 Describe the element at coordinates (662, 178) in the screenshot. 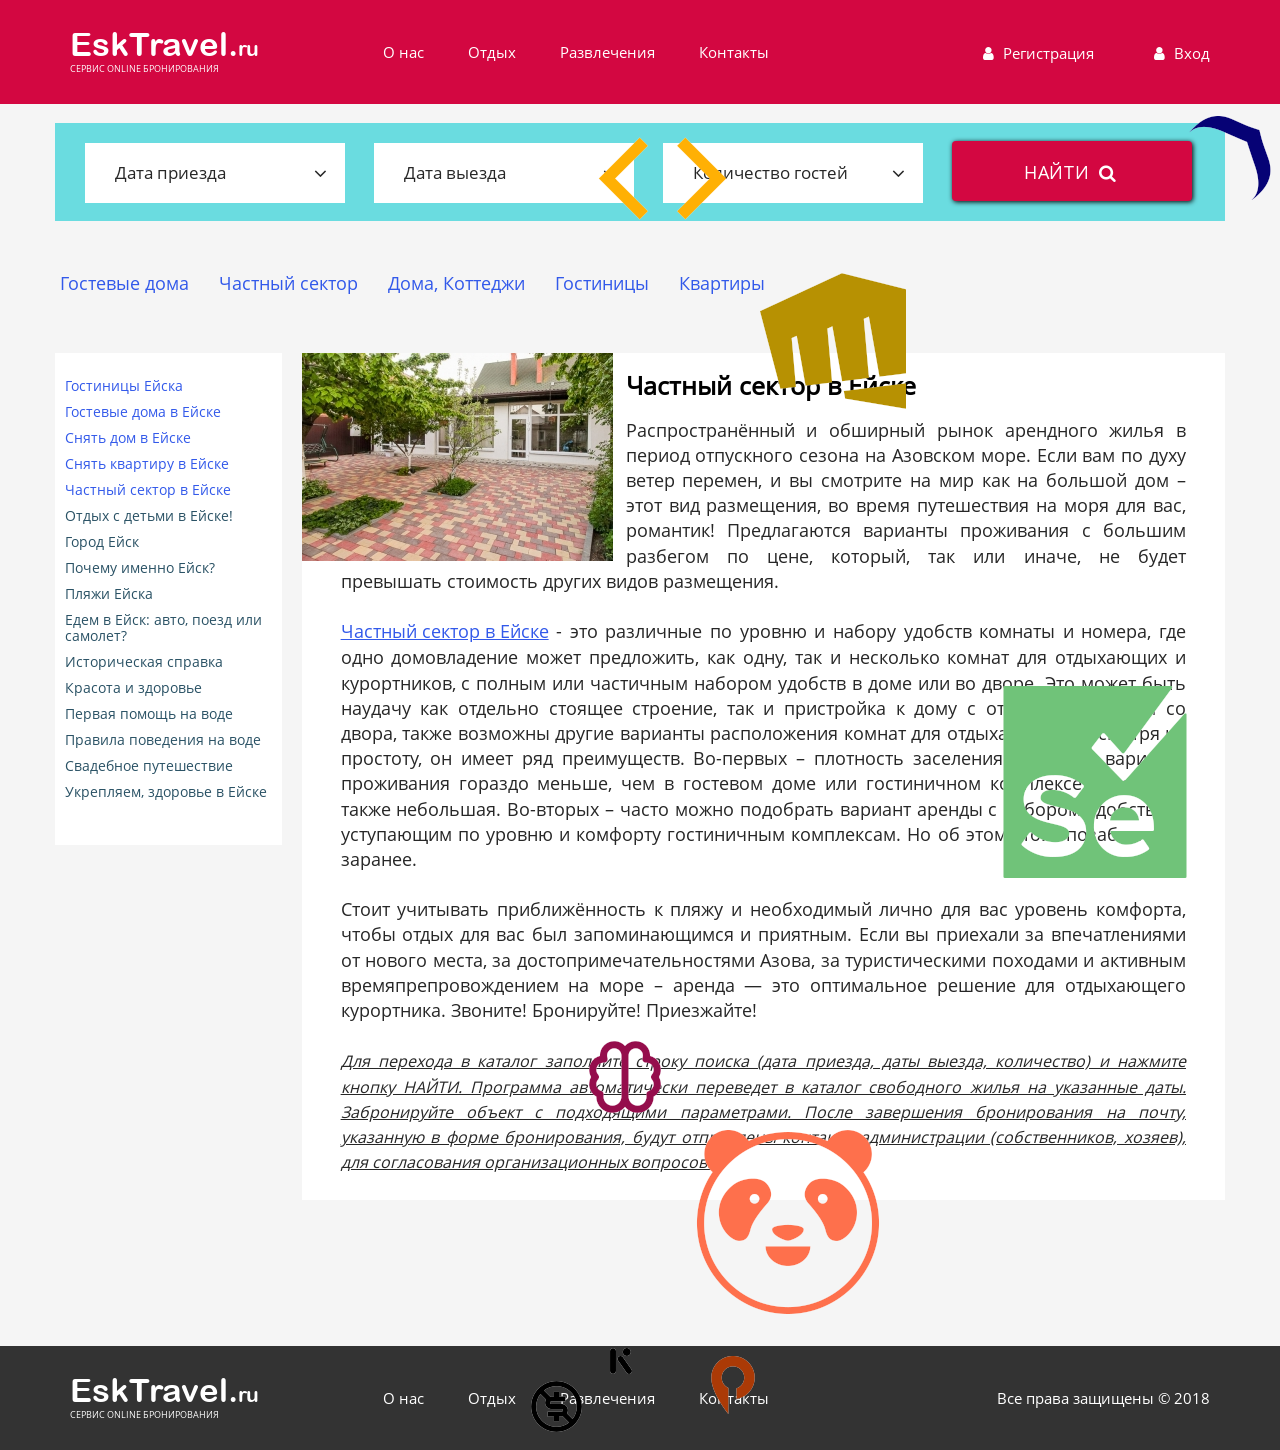

I see `view or edit source code` at that location.